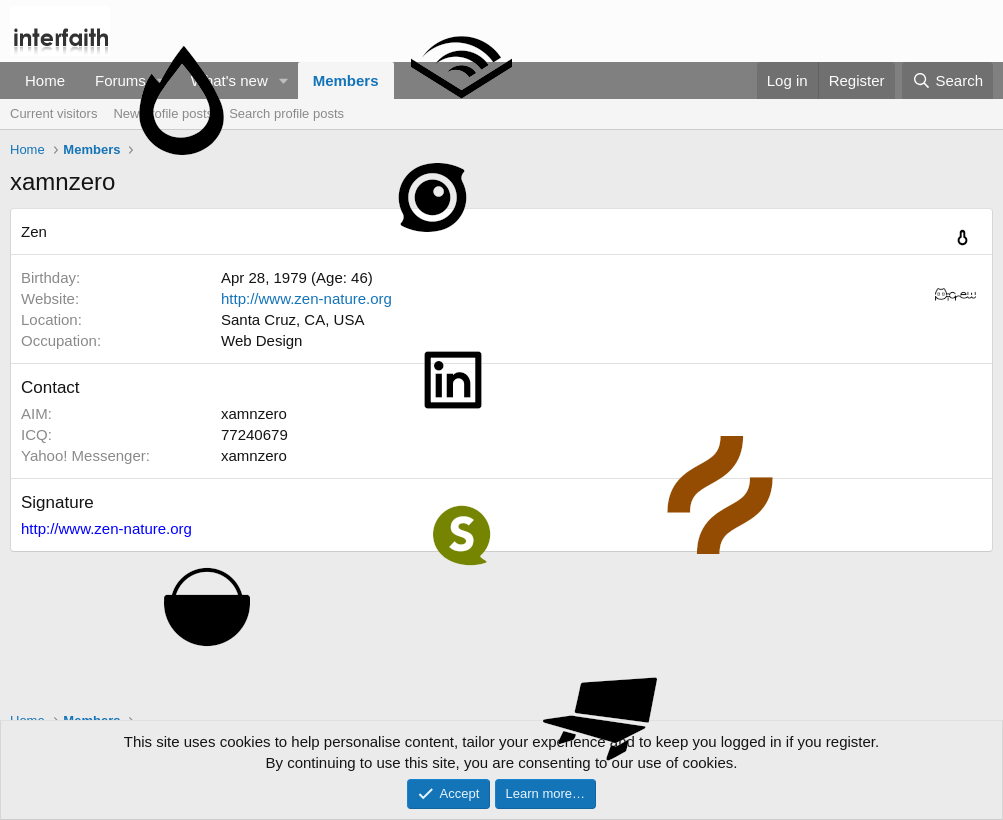  I want to click on open the picrew avatar maker app, so click(955, 294).